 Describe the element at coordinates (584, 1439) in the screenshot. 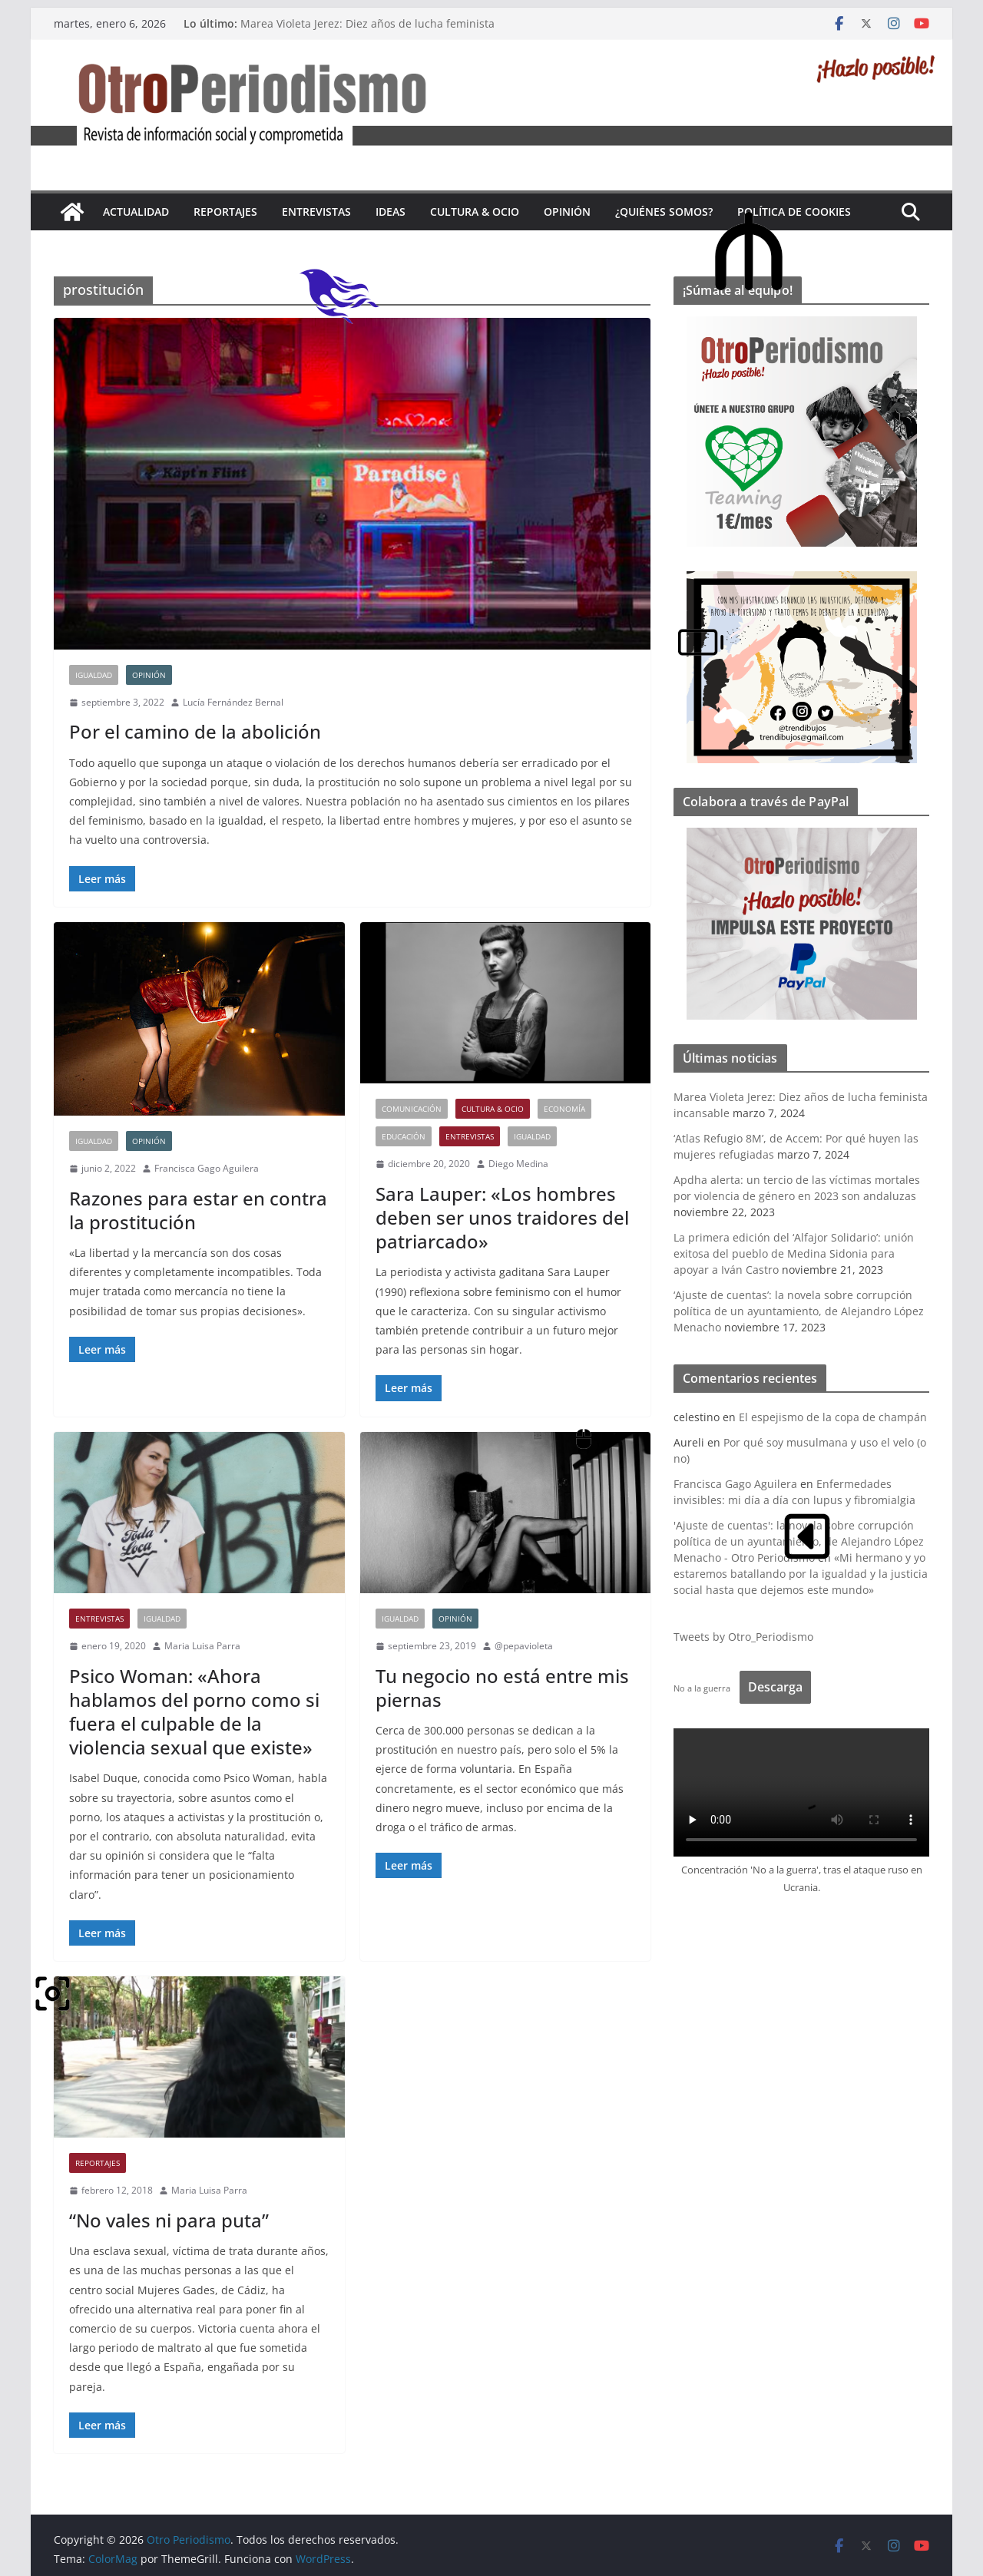

I see `mouse input device indicator` at that location.